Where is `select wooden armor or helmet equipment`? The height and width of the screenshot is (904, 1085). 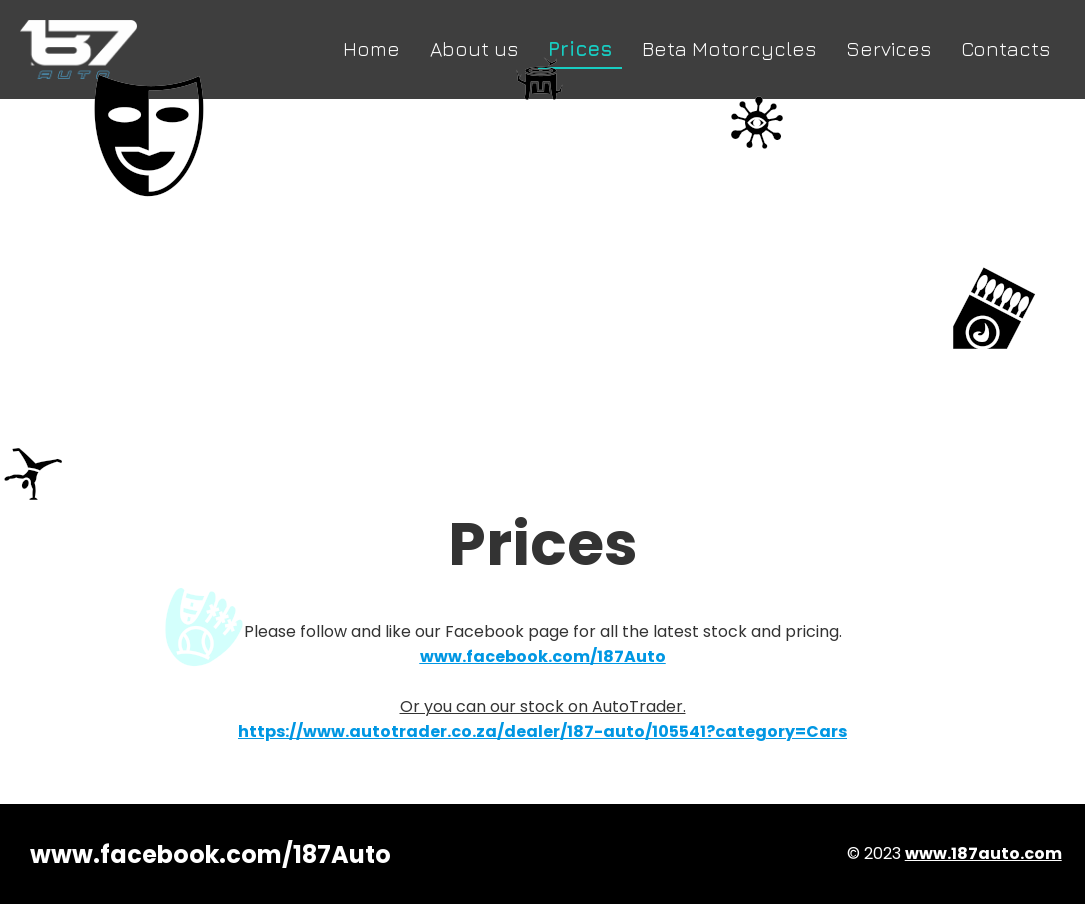 select wooden armor or helmet equipment is located at coordinates (539, 78).